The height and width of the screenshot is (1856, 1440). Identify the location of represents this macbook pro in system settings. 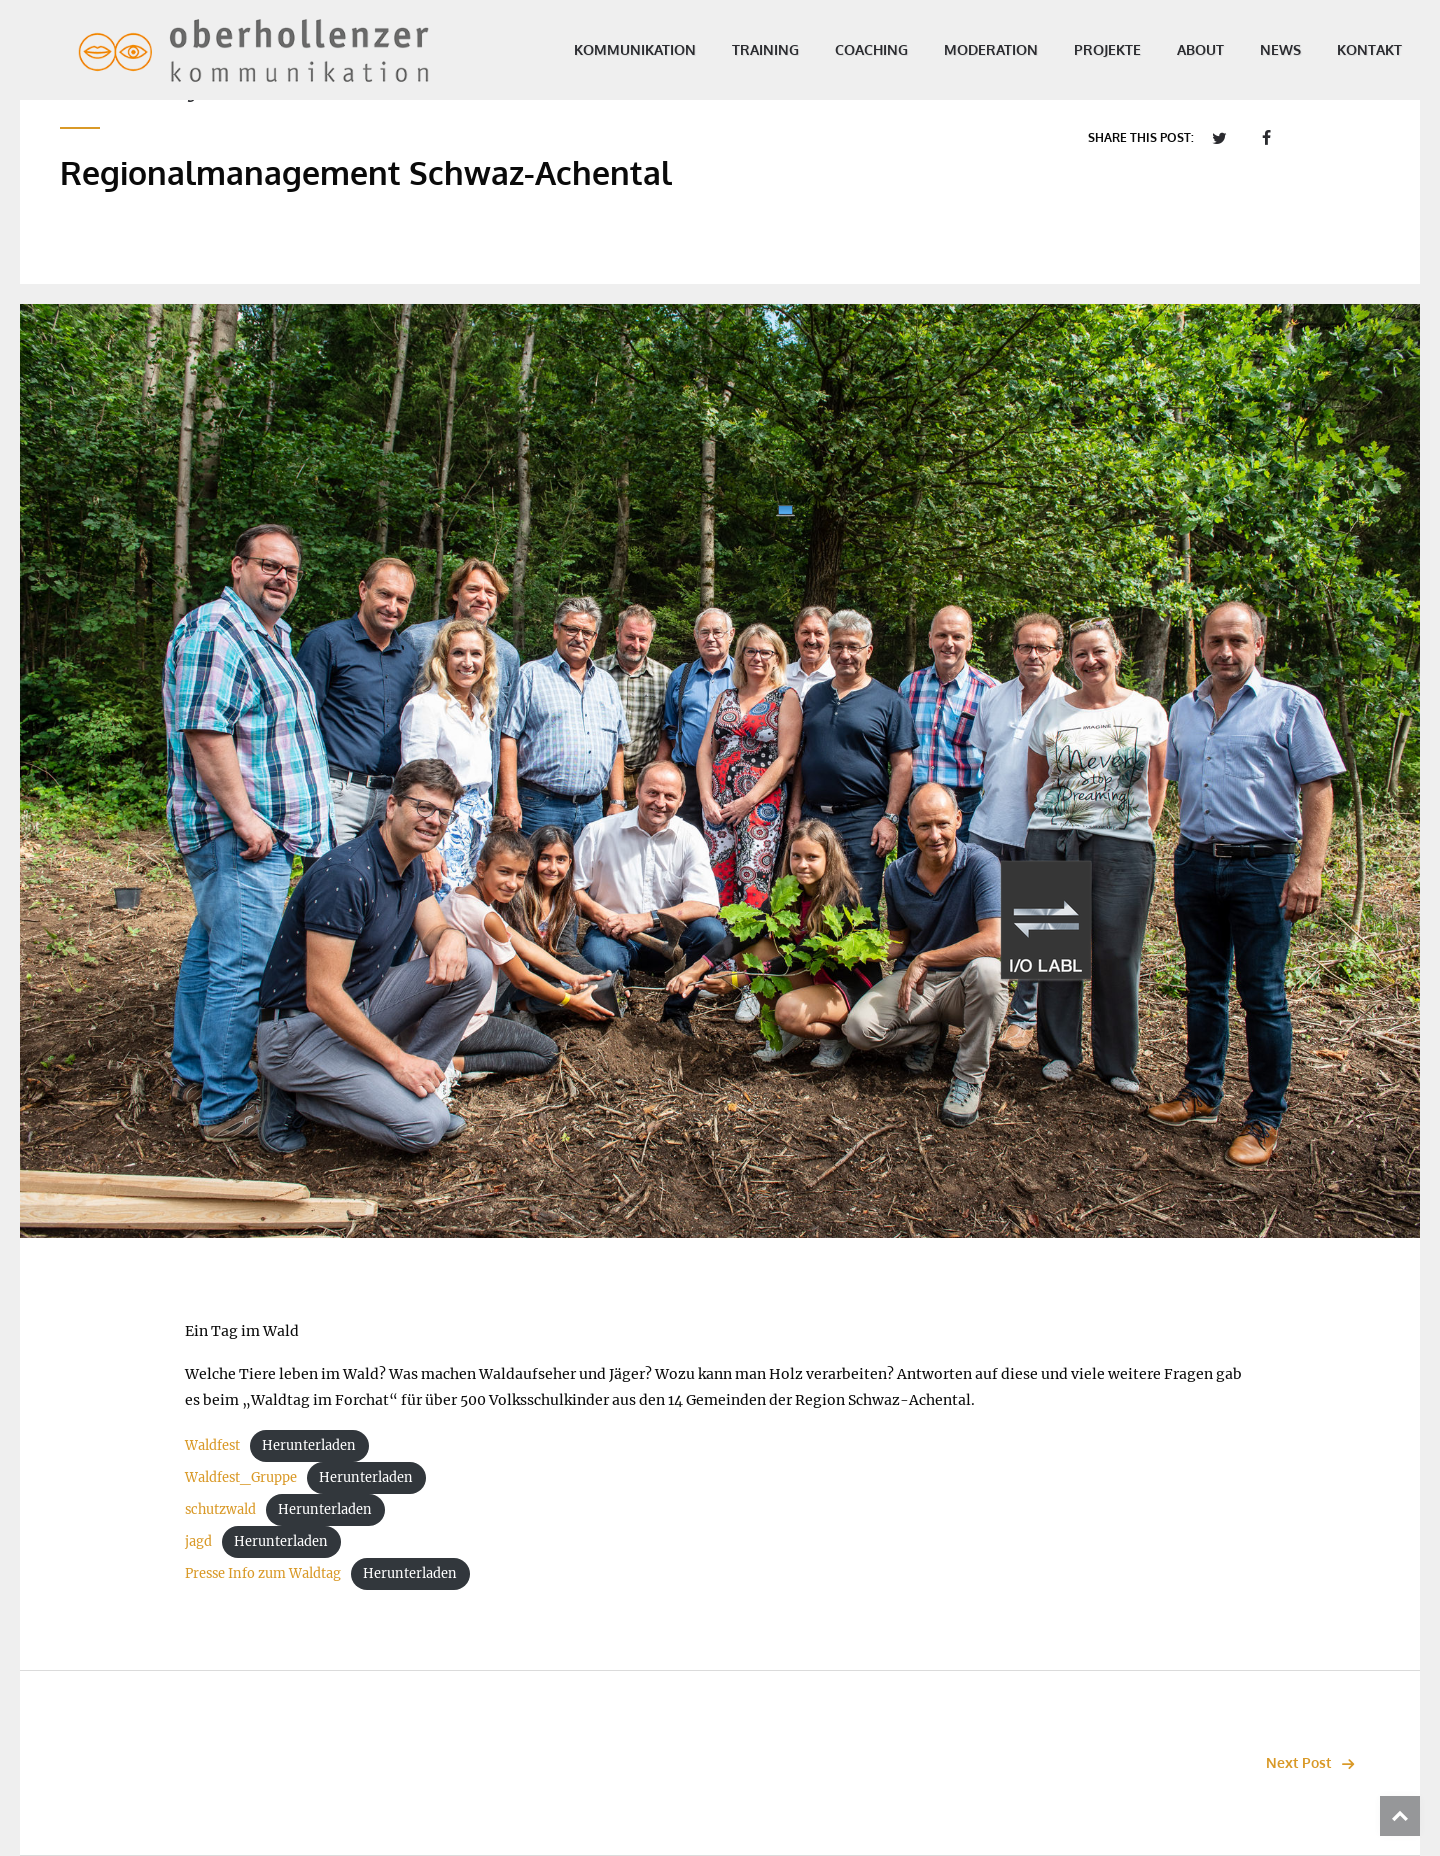
(785, 510).